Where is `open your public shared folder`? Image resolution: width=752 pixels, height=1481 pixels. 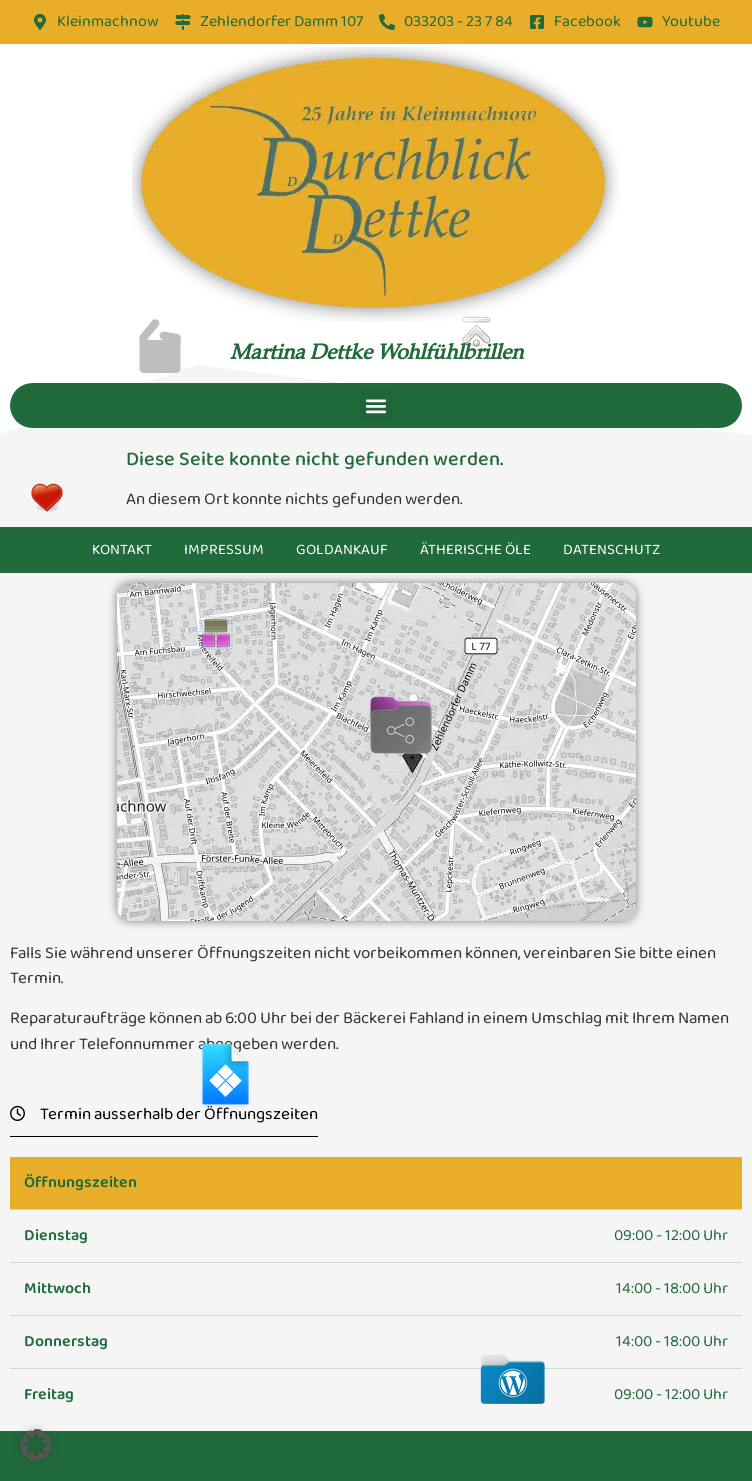
open your public shared folder is located at coordinates (401, 725).